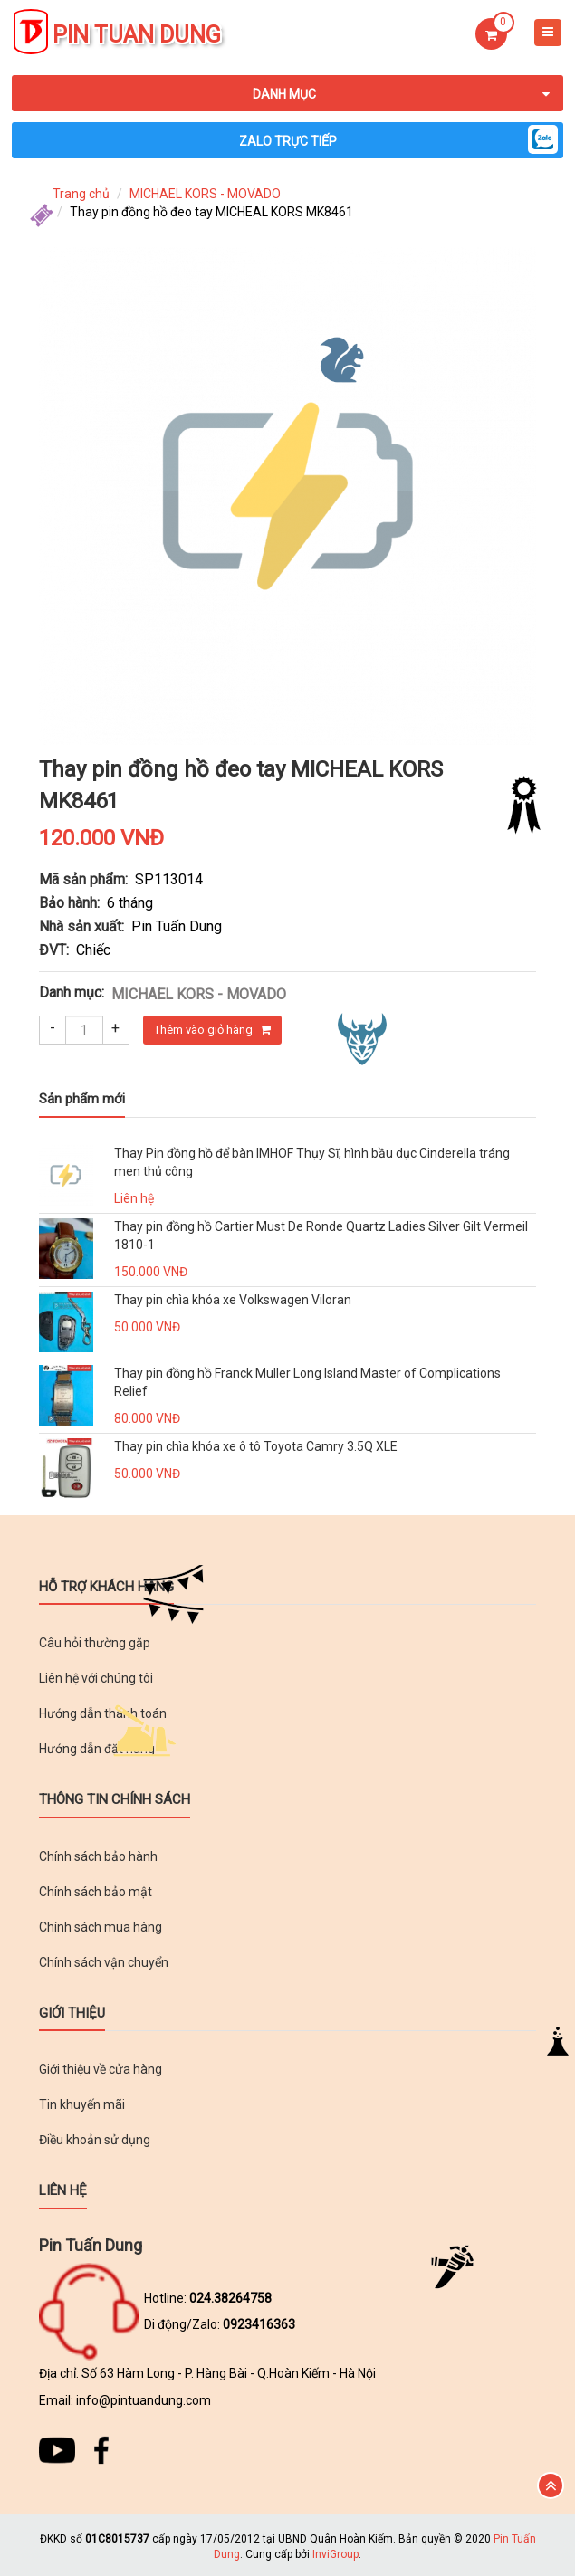  Describe the element at coordinates (145, 1731) in the screenshot. I see `butter ingredient in a cooking or recipe game` at that location.